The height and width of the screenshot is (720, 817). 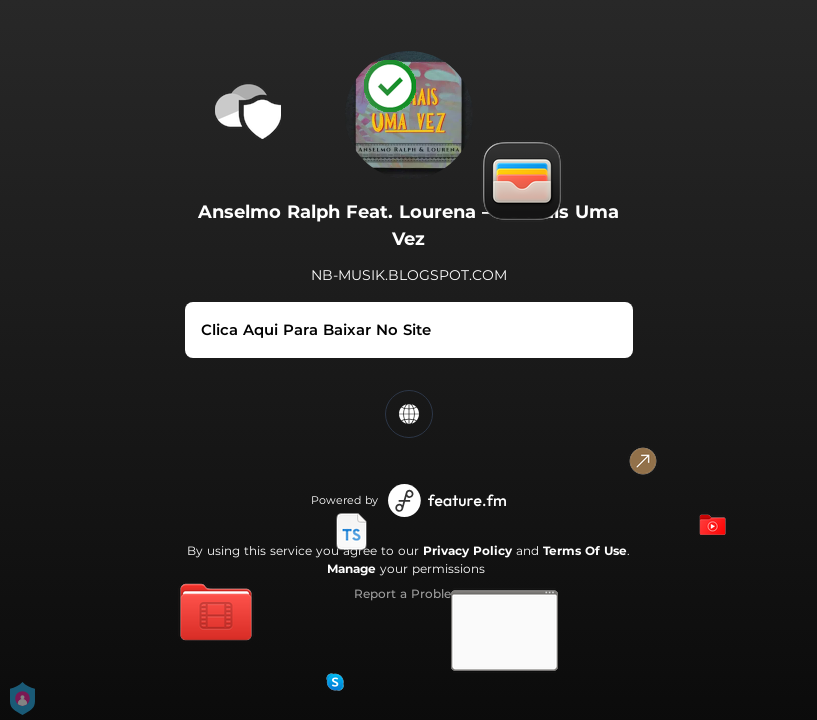 I want to click on file is syncing to OneDrive cloud storage, so click(x=248, y=106).